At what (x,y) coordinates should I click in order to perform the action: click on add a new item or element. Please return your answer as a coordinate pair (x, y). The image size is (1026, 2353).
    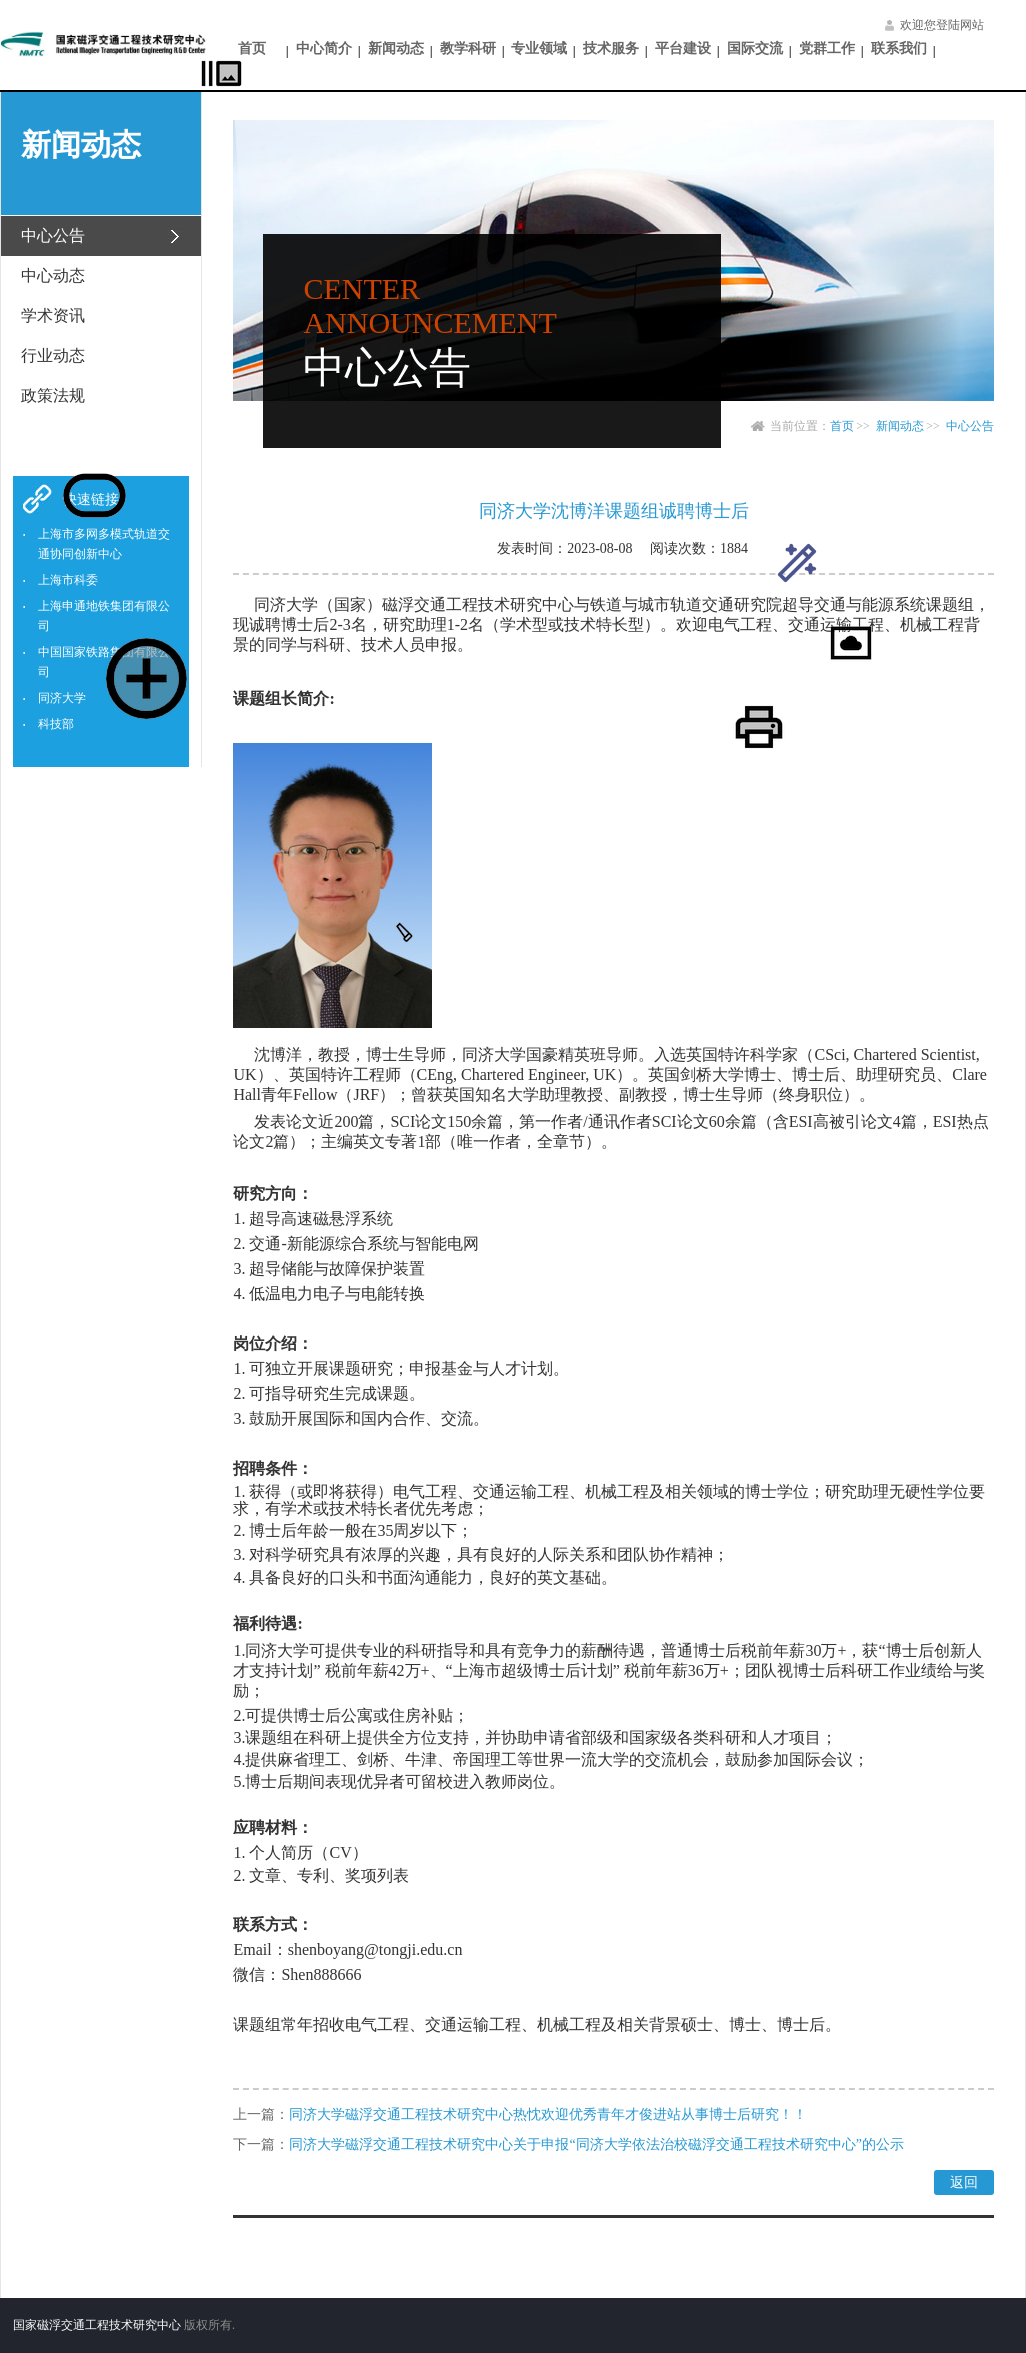
    Looking at the image, I should click on (146, 678).